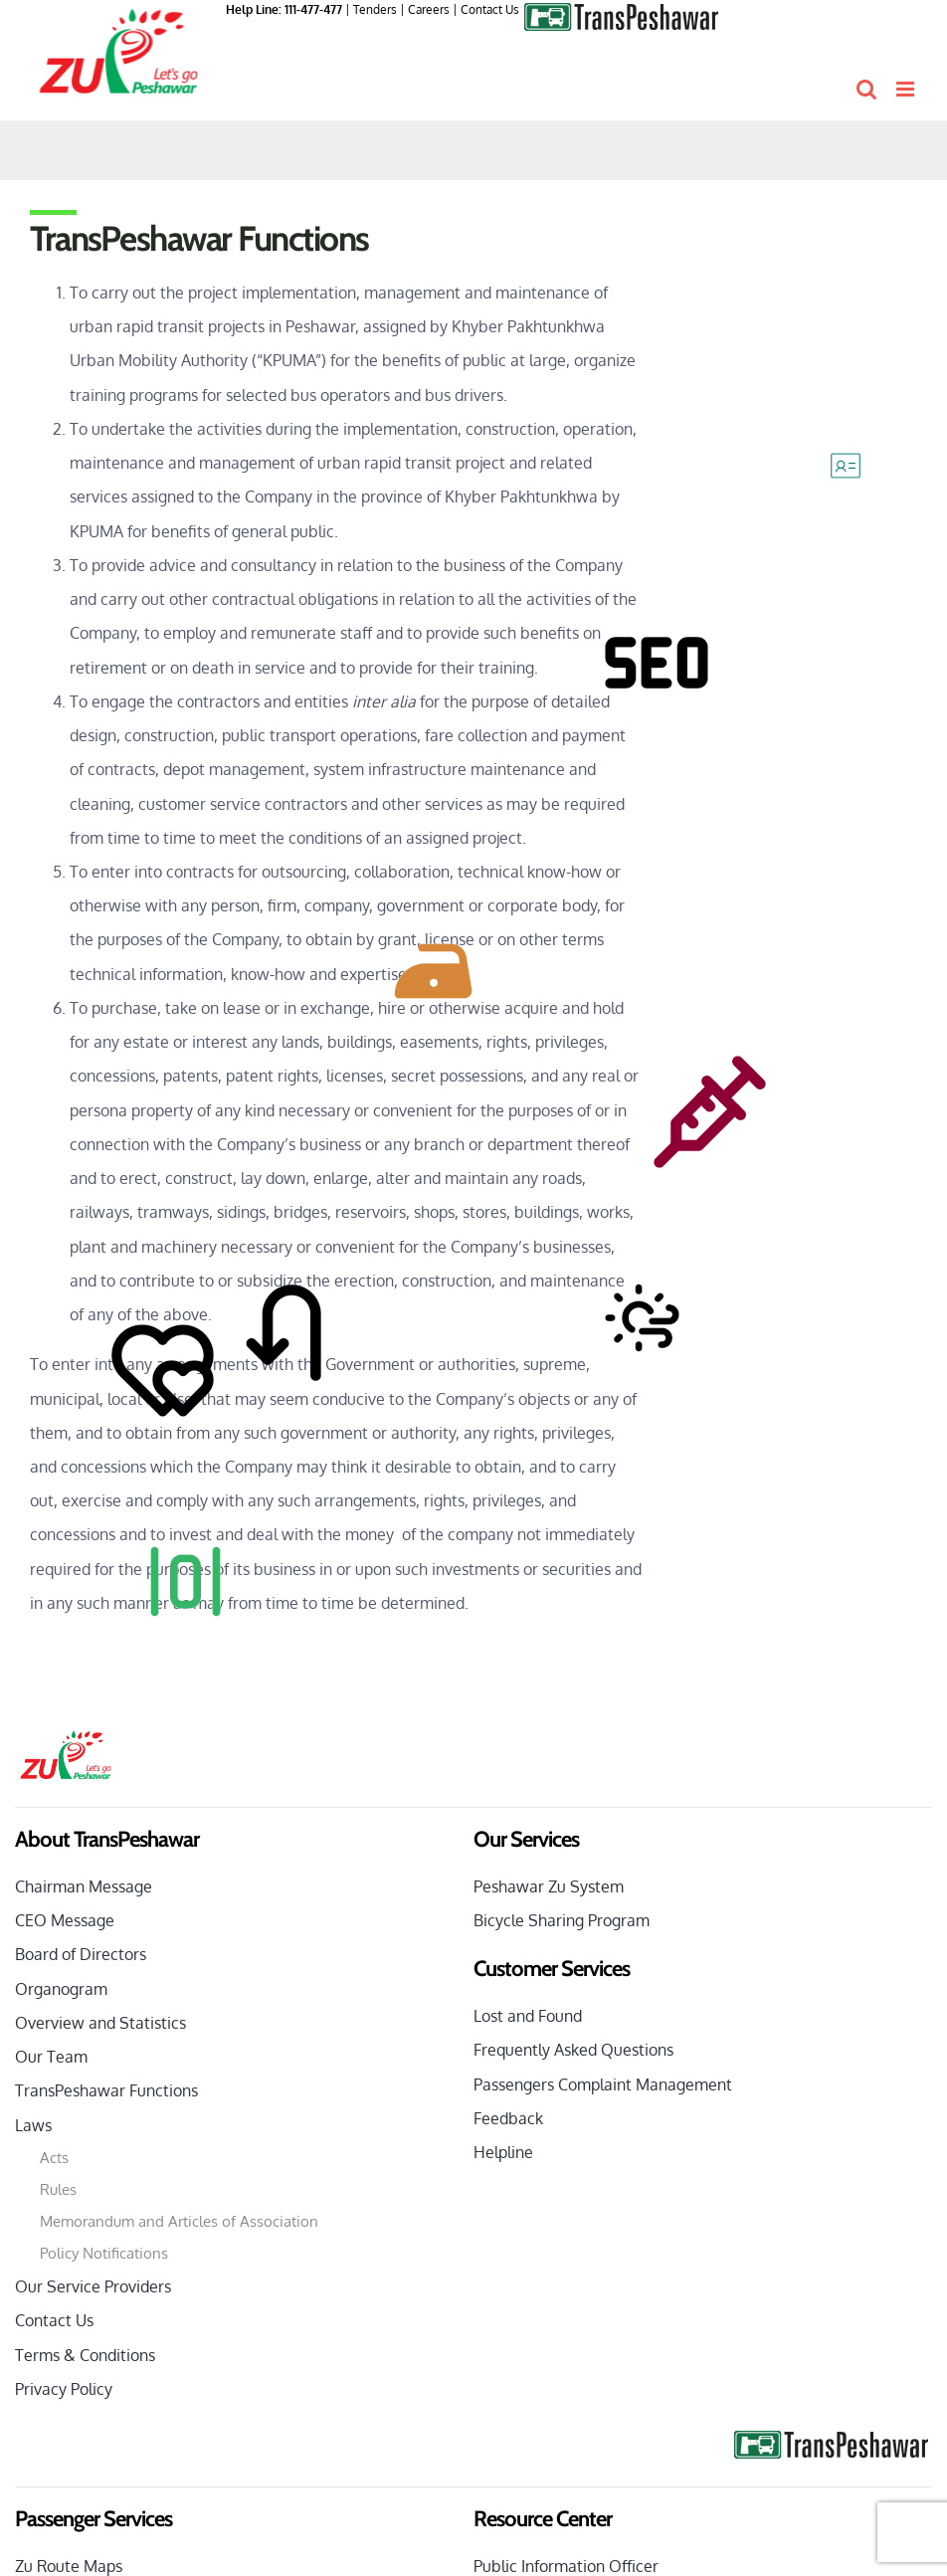 This screenshot has height=2576, width=947. I want to click on access search engine optimization tools, so click(657, 663).